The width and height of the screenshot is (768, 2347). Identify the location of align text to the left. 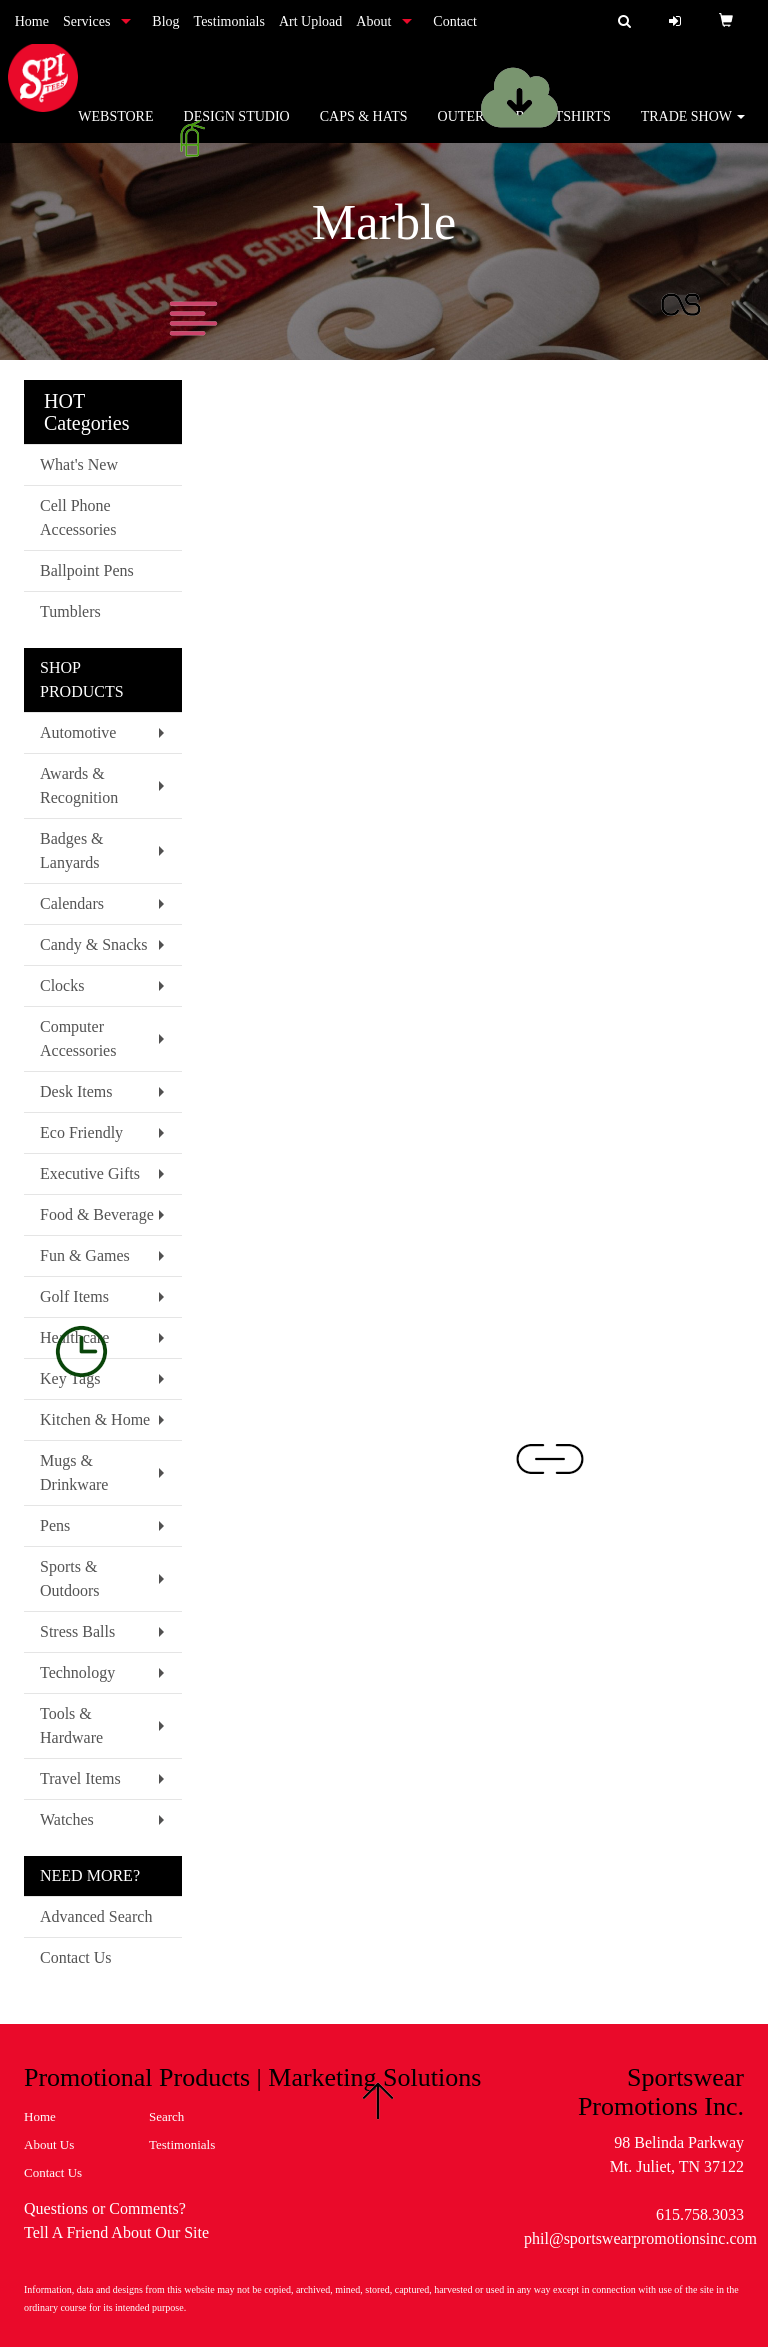
(193, 319).